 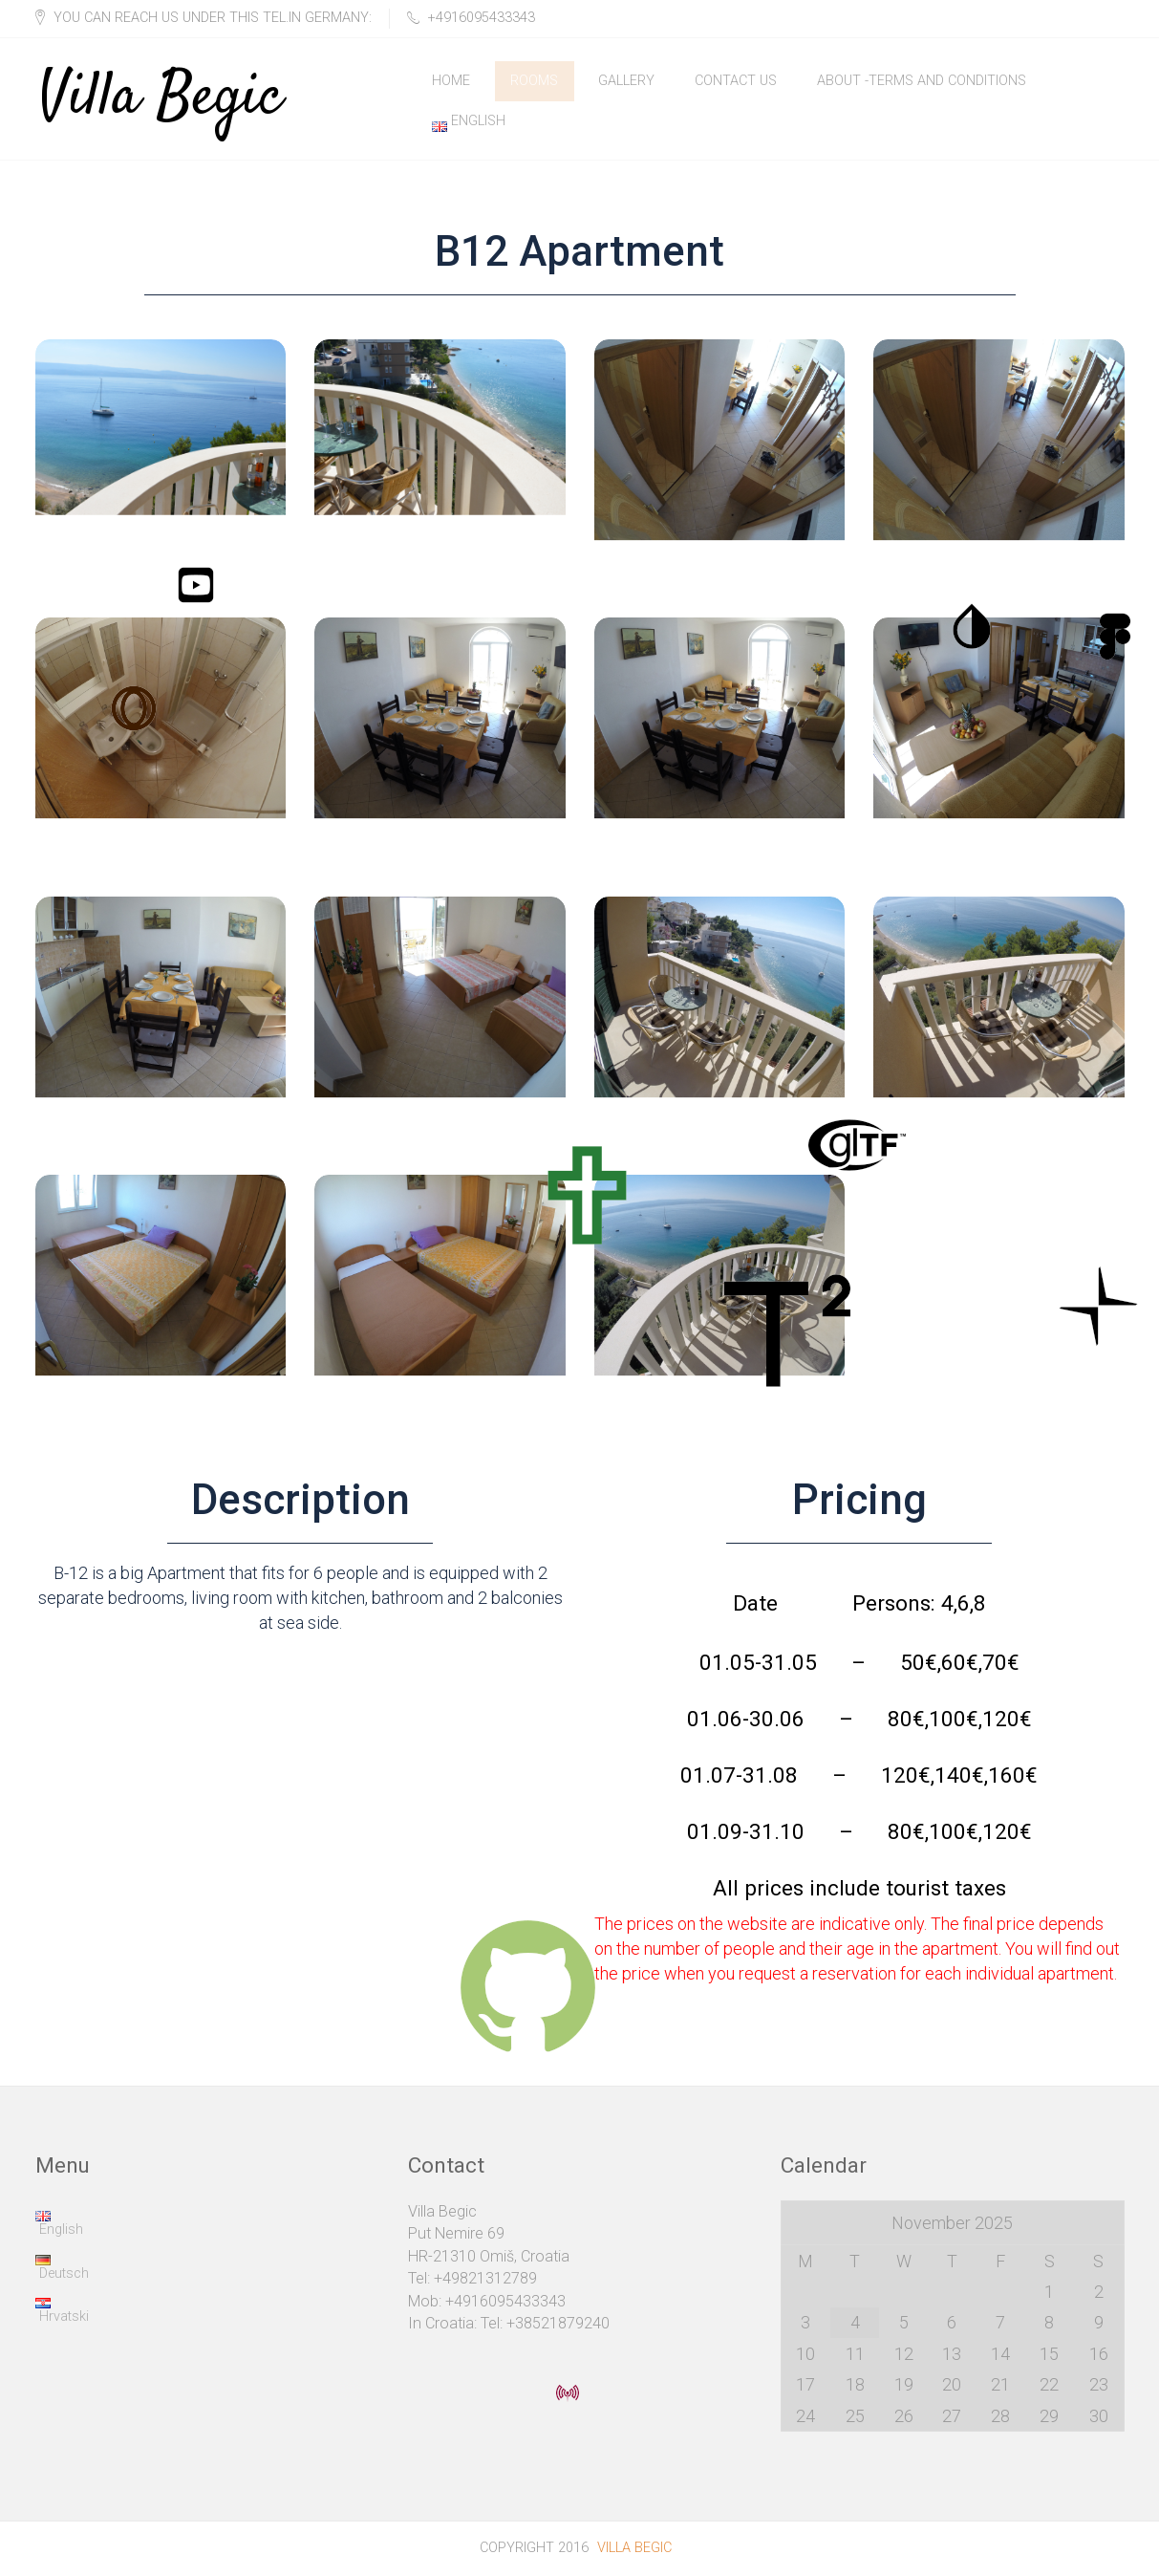 I want to click on format text as superscript, so click(x=787, y=1331).